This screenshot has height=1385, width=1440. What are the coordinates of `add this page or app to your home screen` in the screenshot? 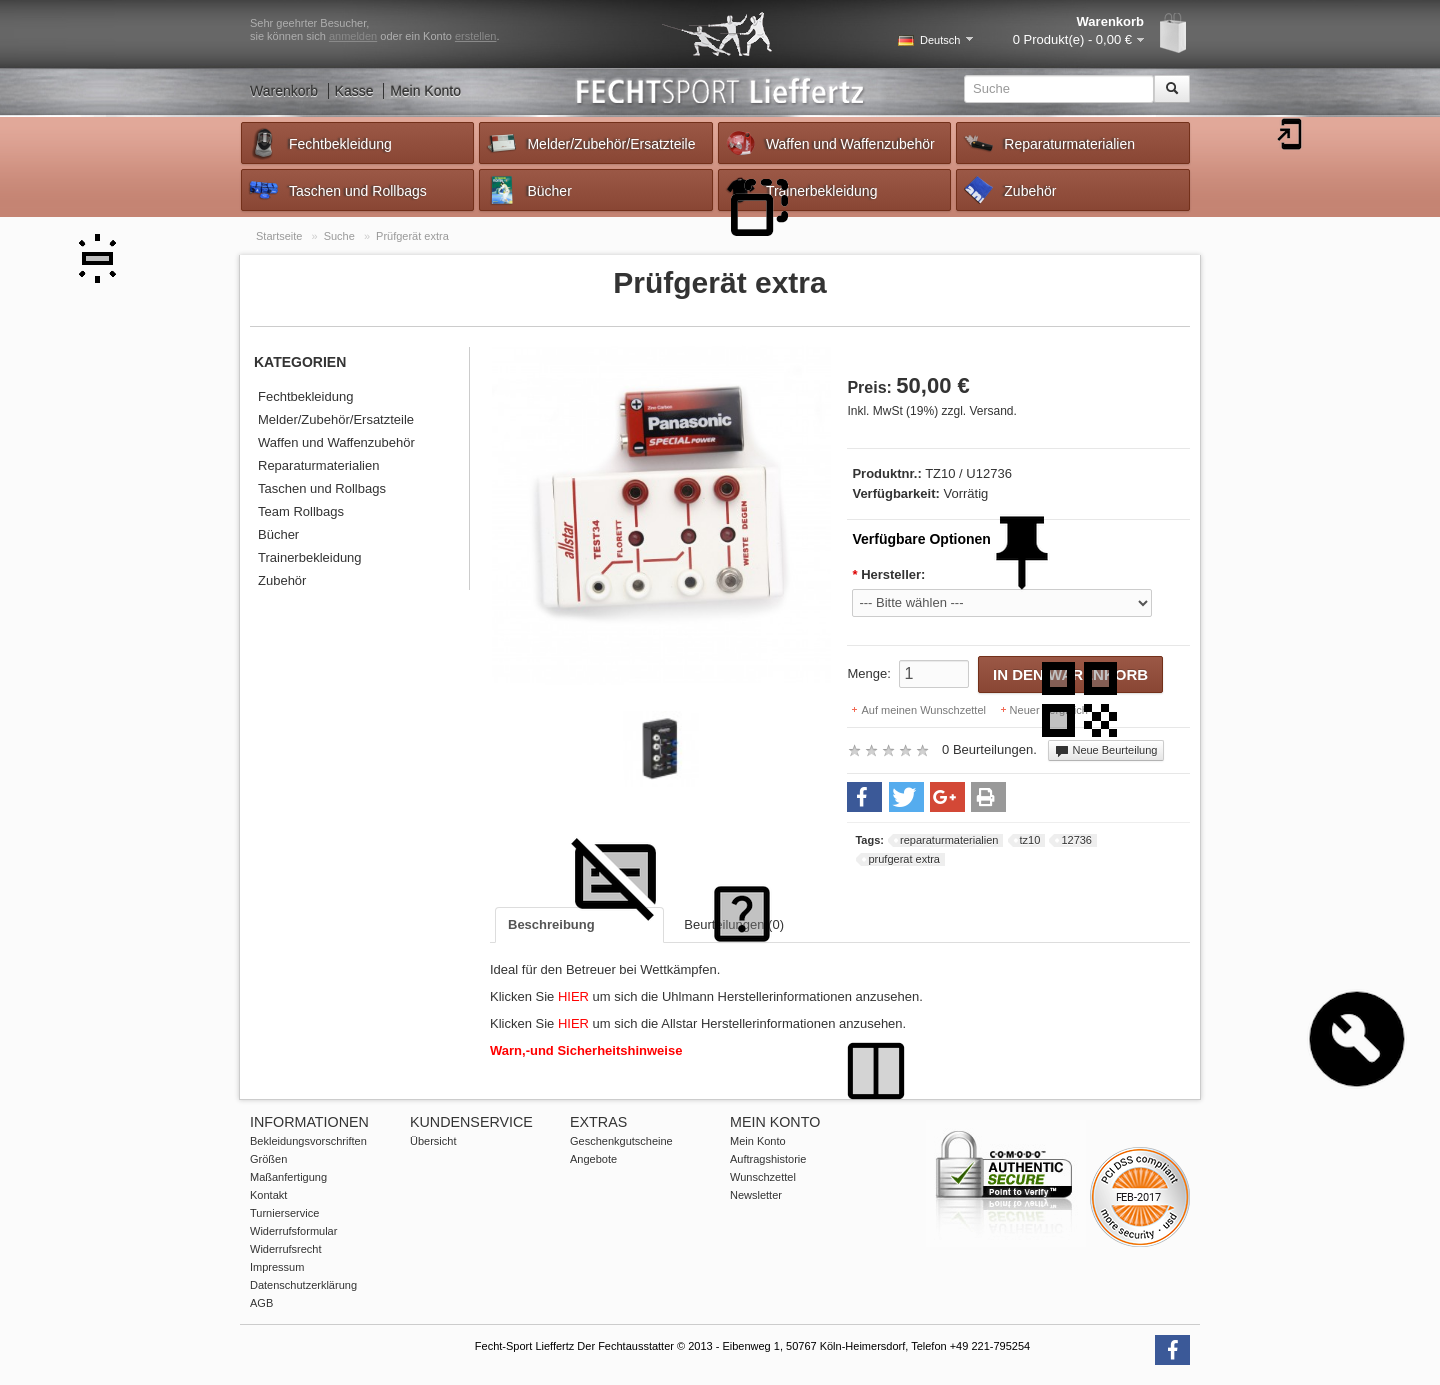 It's located at (1290, 134).